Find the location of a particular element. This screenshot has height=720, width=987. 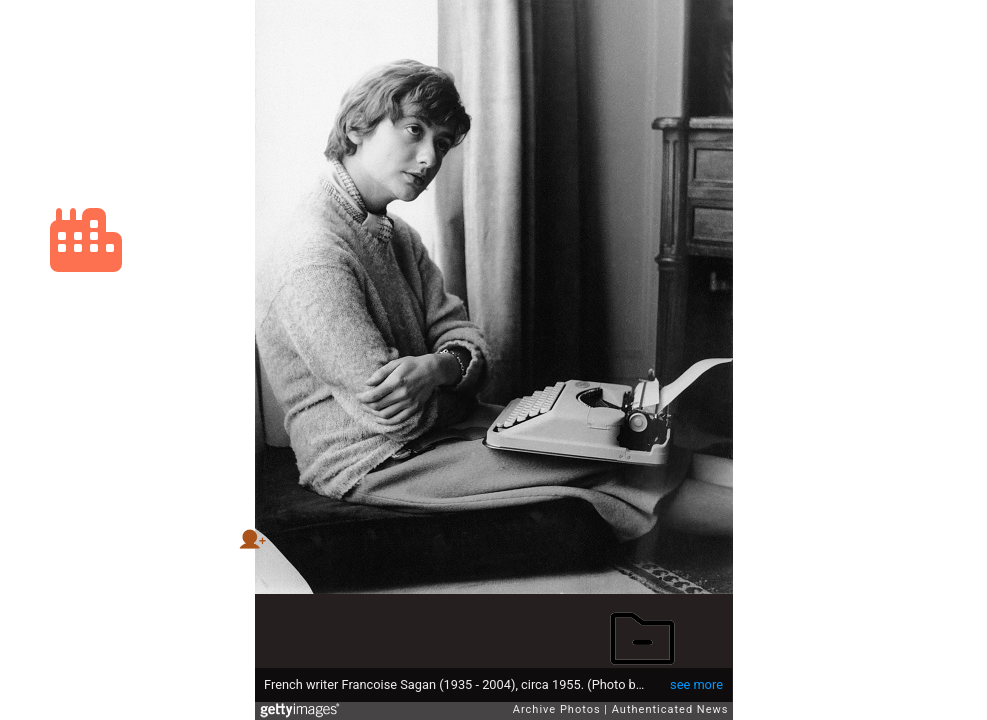

view city or urban location is located at coordinates (86, 240).